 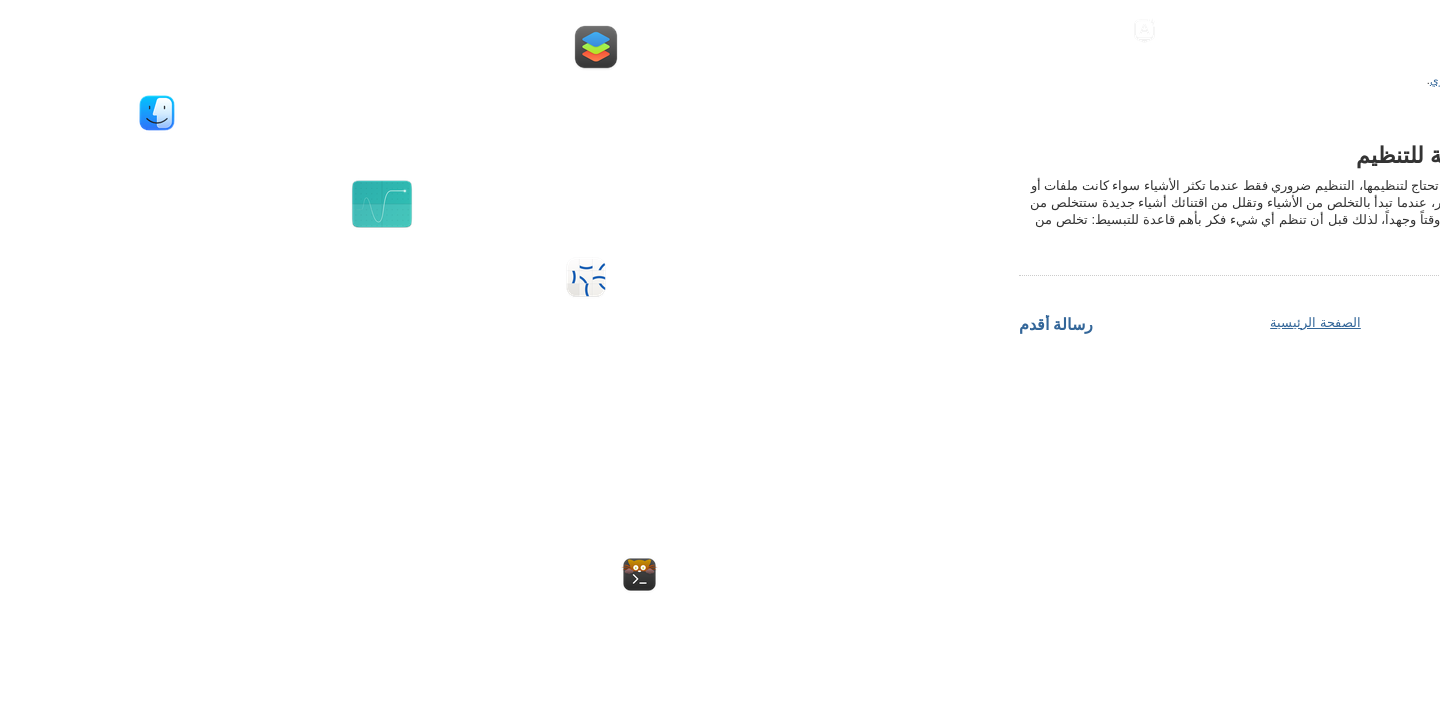 I want to click on open psensor temperature monitoring app, so click(x=382, y=204).